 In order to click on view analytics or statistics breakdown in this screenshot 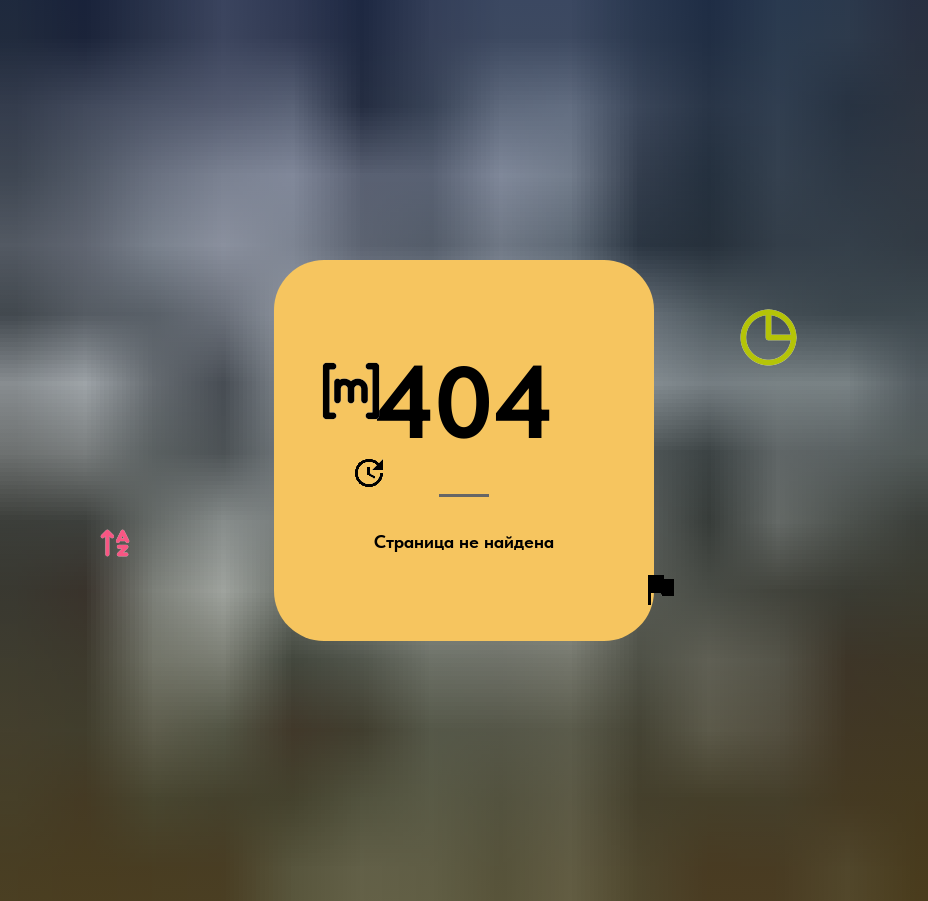, I will do `click(768, 337)`.